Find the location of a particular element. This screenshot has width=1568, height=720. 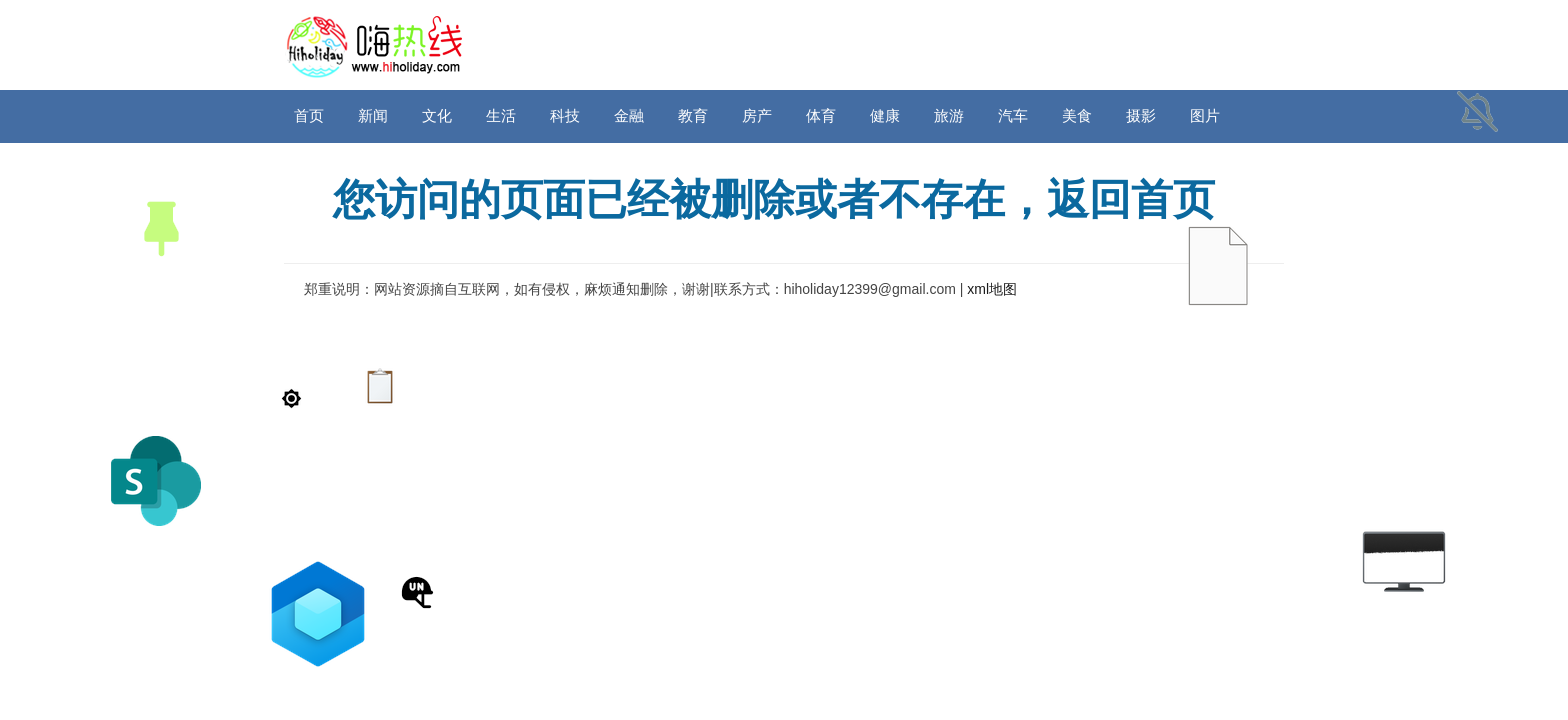

pinned item or content is located at coordinates (161, 227).